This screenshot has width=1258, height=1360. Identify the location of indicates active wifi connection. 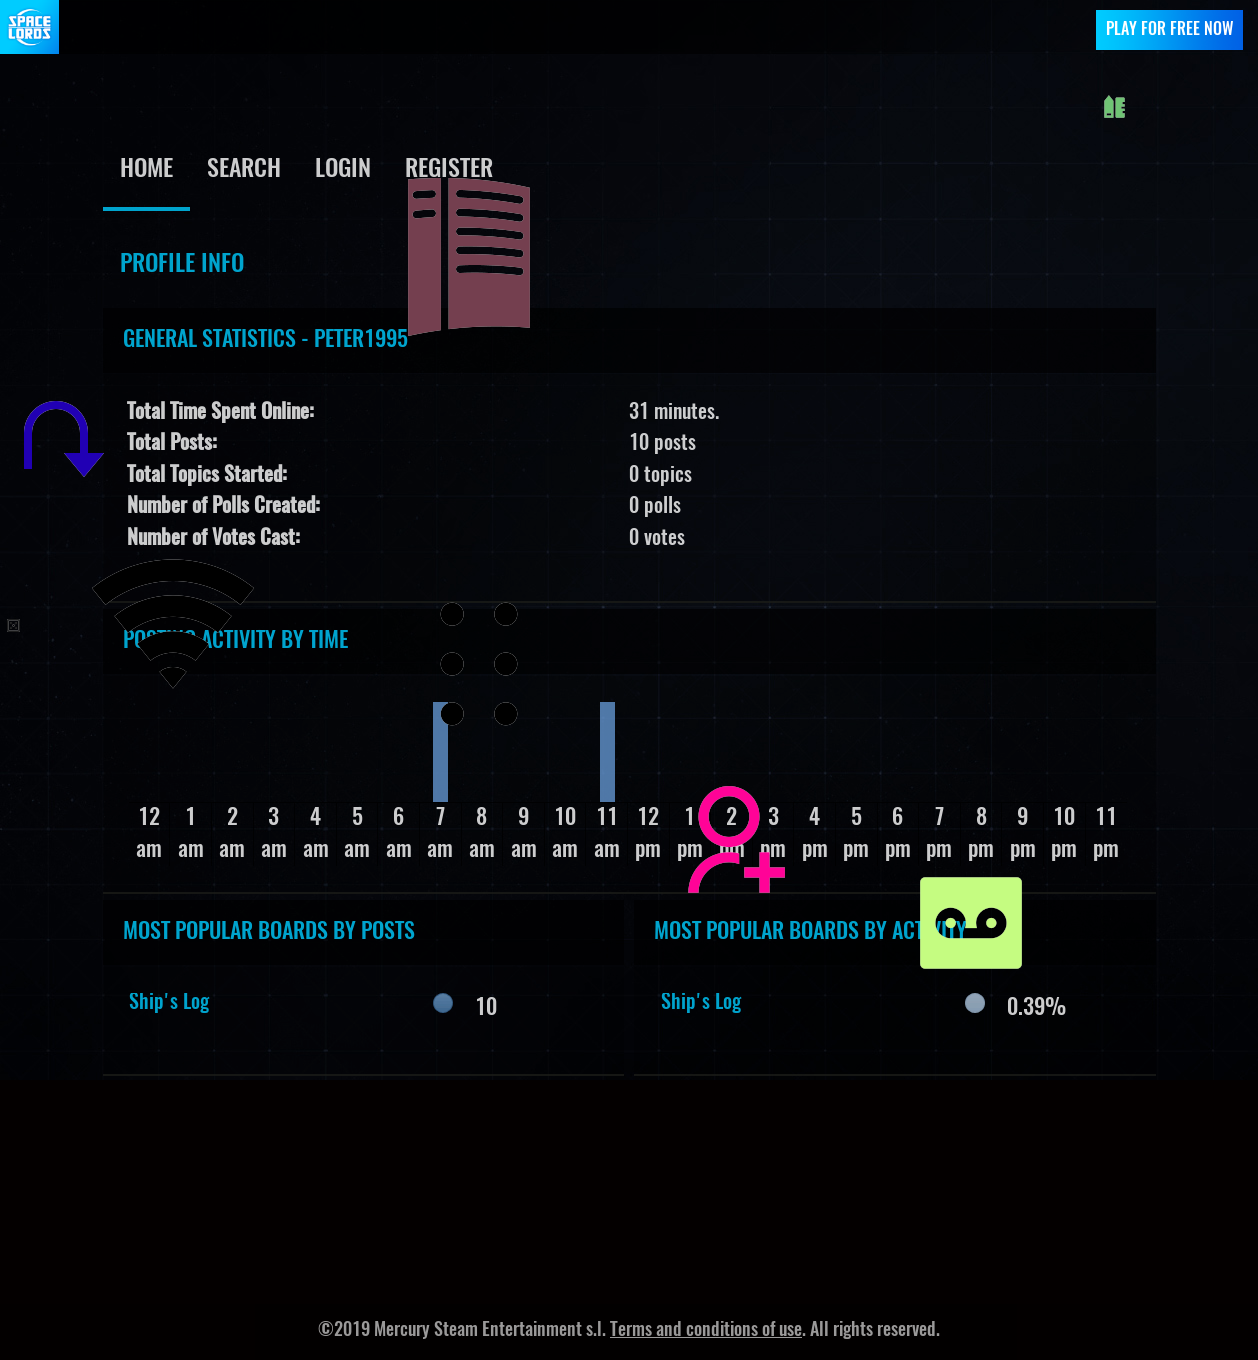
(173, 624).